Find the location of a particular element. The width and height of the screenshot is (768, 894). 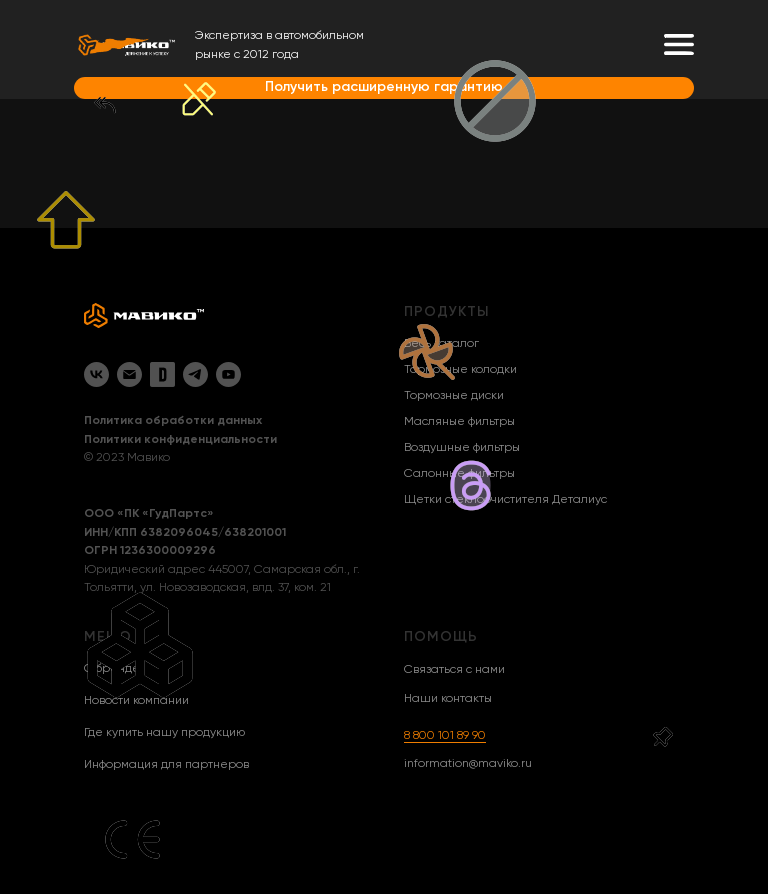

upvote or like content is located at coordinates (66, 222).